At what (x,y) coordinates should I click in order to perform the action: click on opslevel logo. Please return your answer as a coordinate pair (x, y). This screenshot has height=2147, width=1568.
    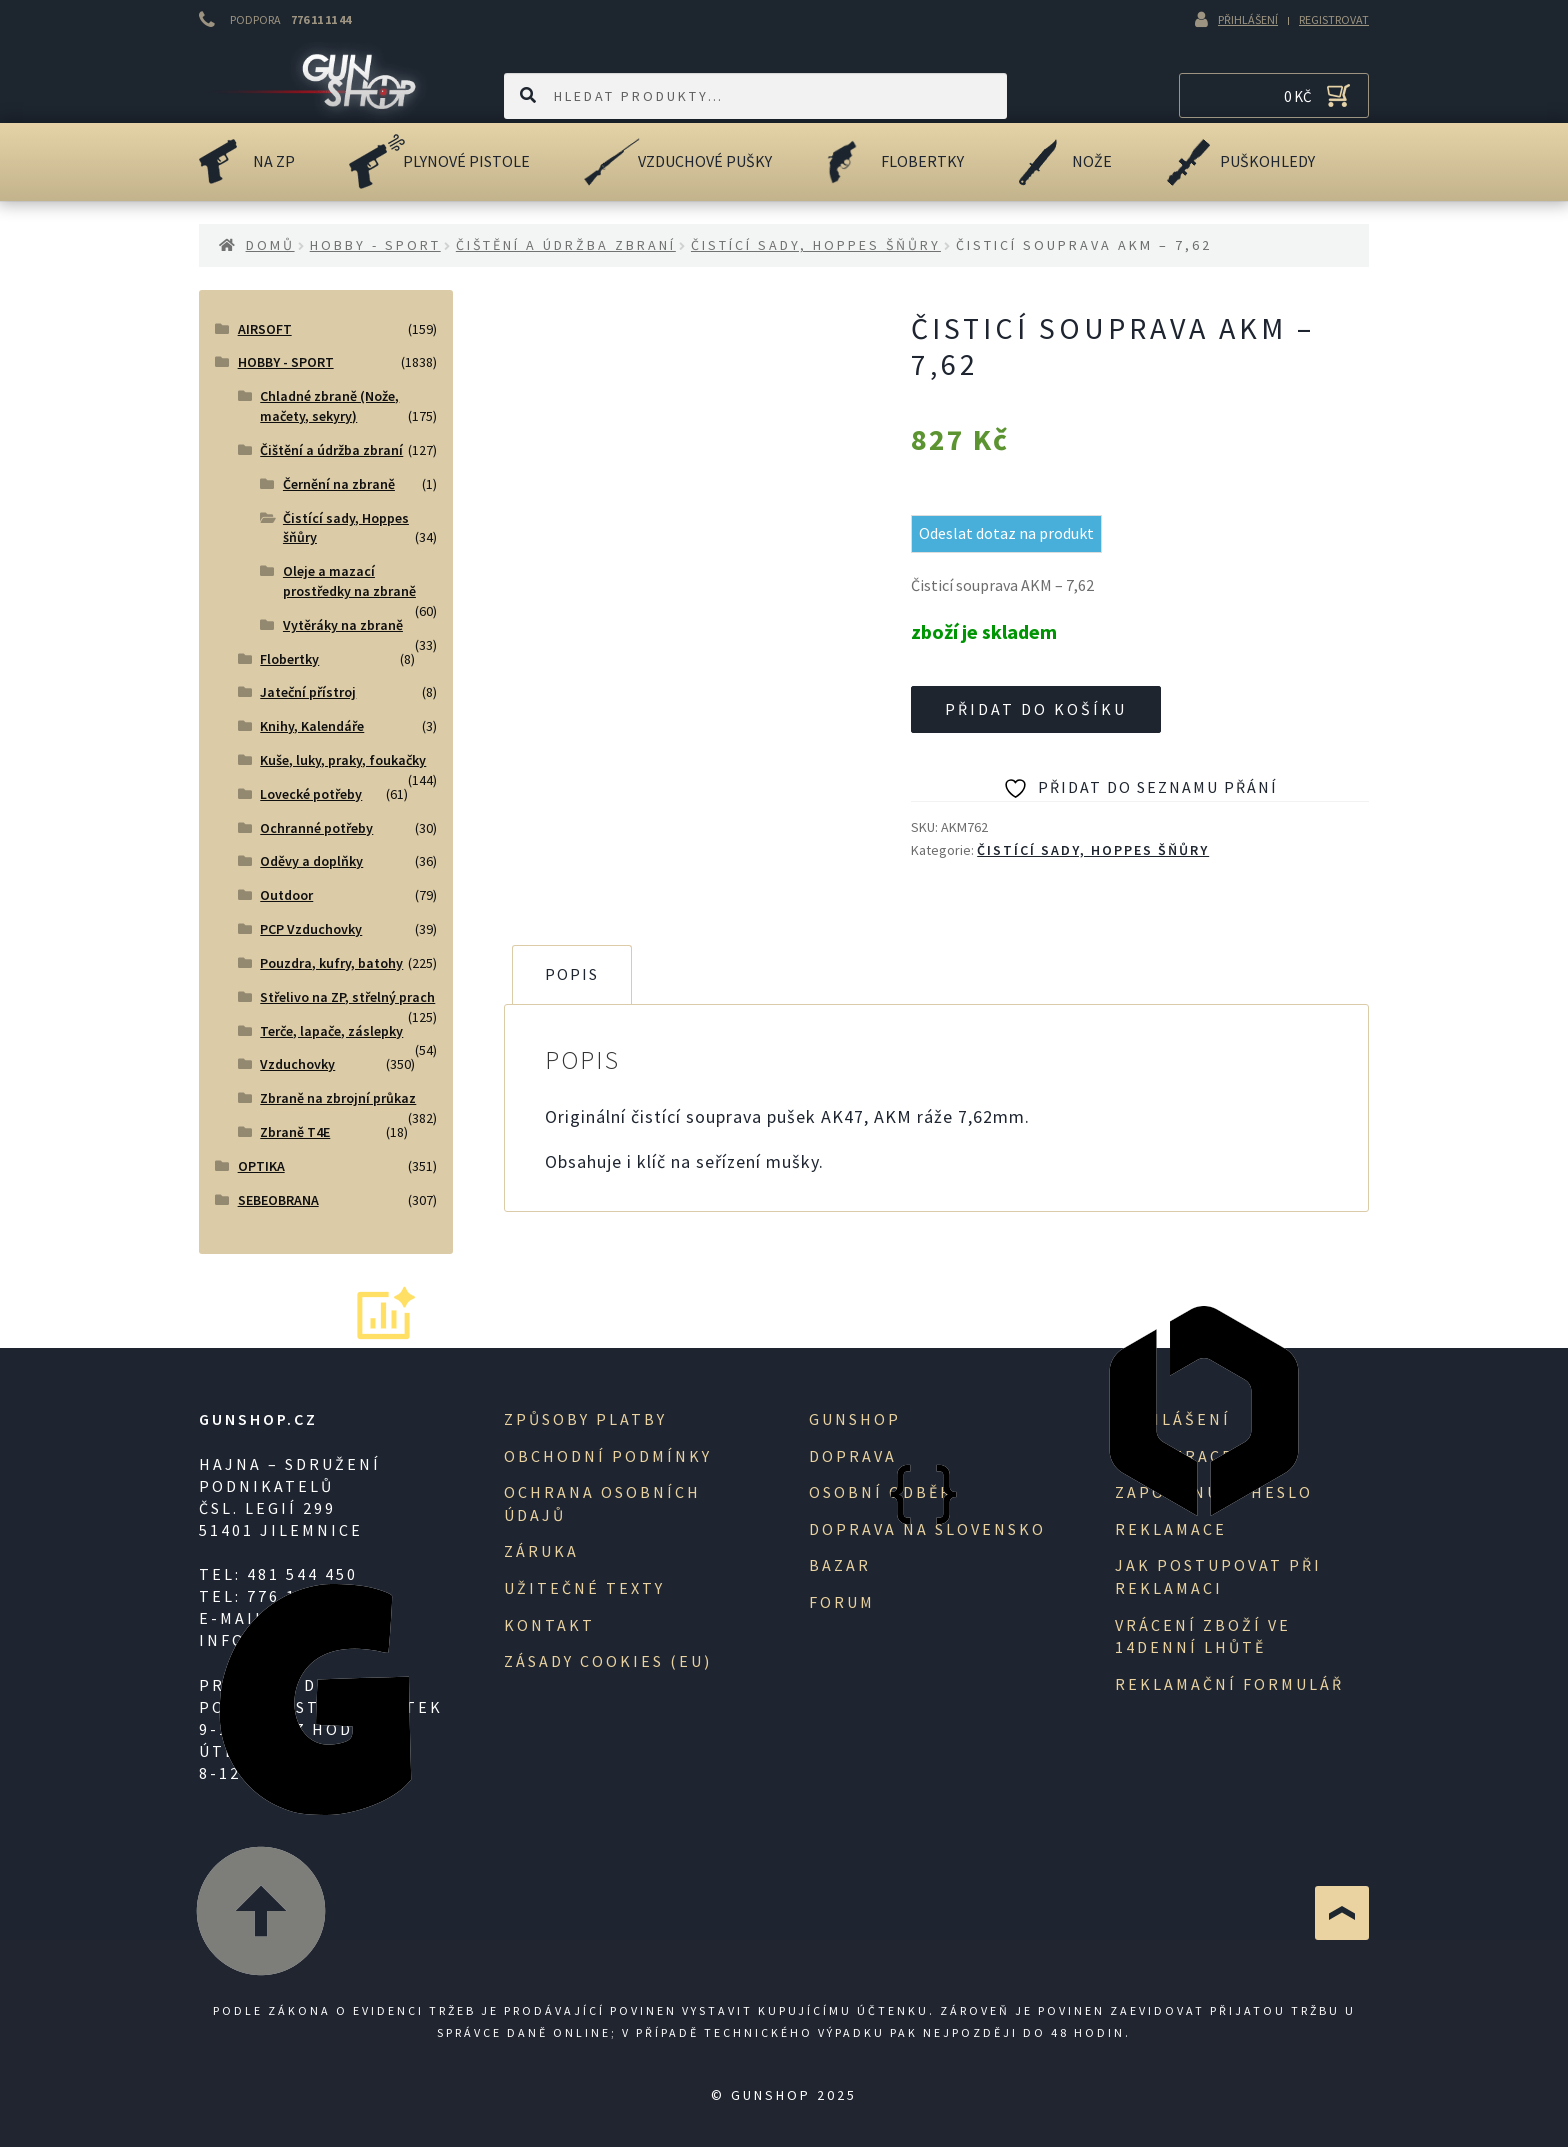
    Looking at the image, I should click on (1204, 1411).